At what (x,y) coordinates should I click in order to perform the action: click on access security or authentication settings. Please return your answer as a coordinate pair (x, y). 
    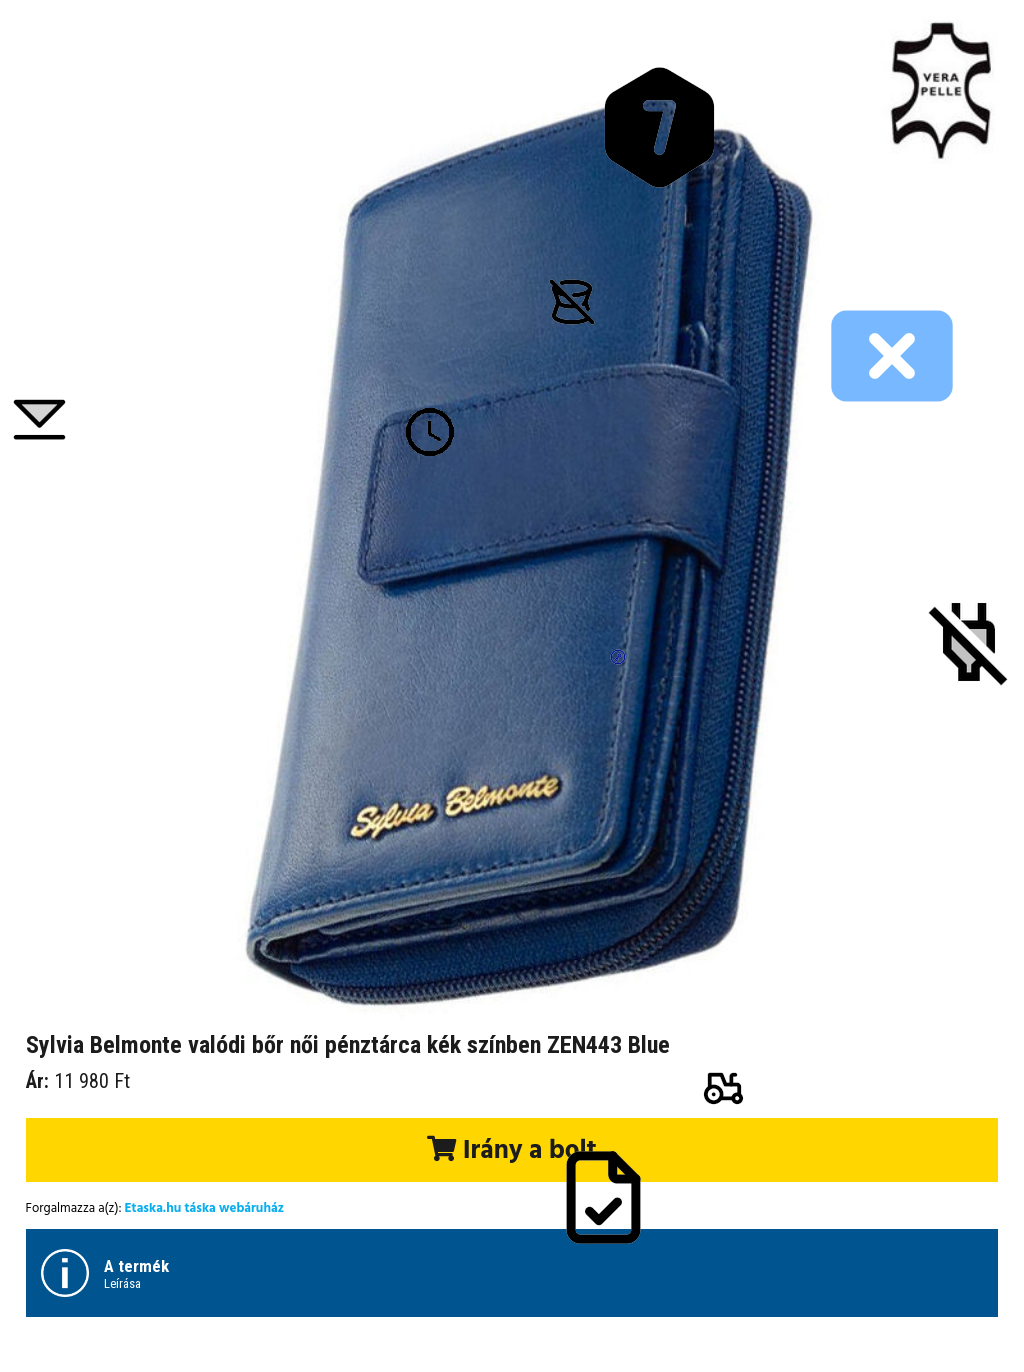
    Looking at the image, I should click on (618, 657).